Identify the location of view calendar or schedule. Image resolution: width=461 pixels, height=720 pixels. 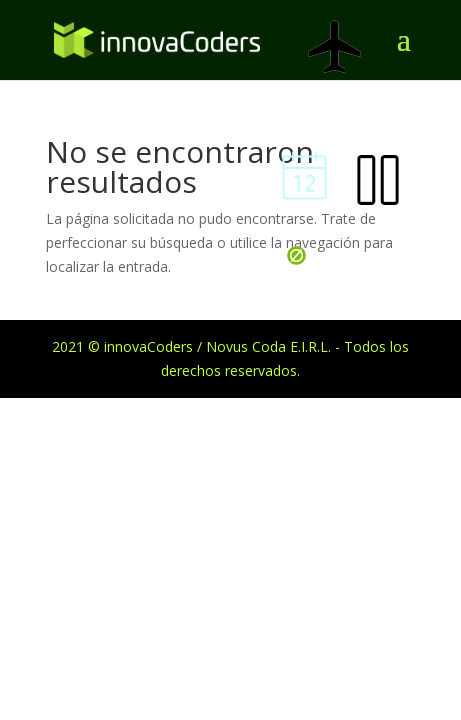
(304, 177).